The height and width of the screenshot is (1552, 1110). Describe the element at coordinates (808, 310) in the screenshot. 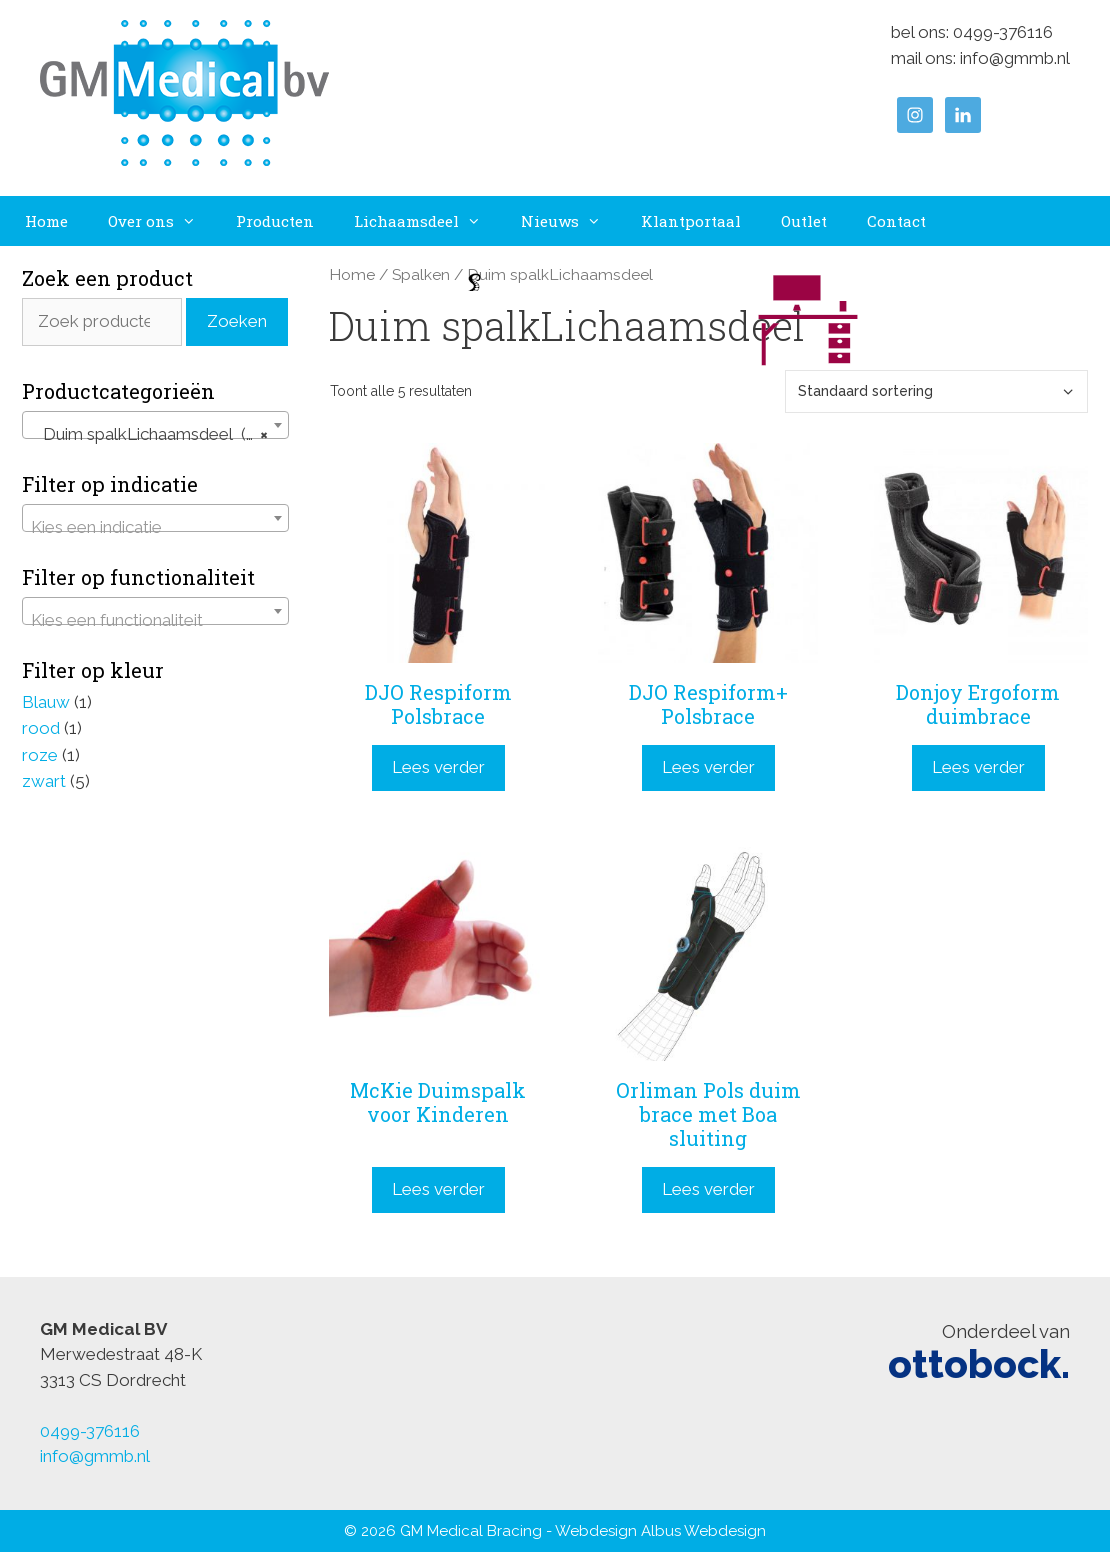

I see `access workspace or office settings` at that location.